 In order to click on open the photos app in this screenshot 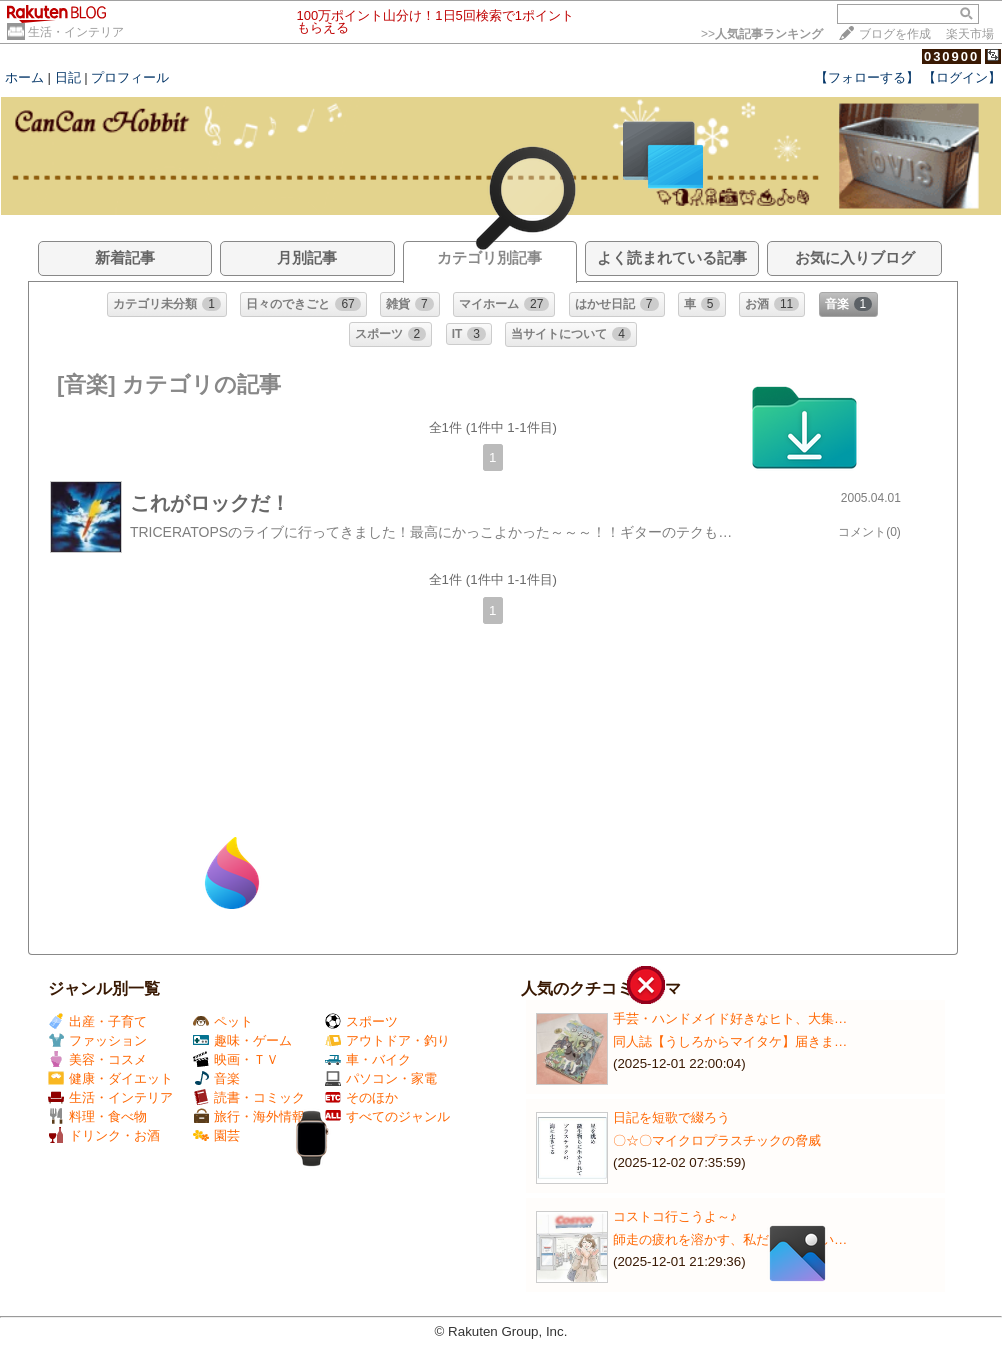, I will do `click(797, 1253)`.